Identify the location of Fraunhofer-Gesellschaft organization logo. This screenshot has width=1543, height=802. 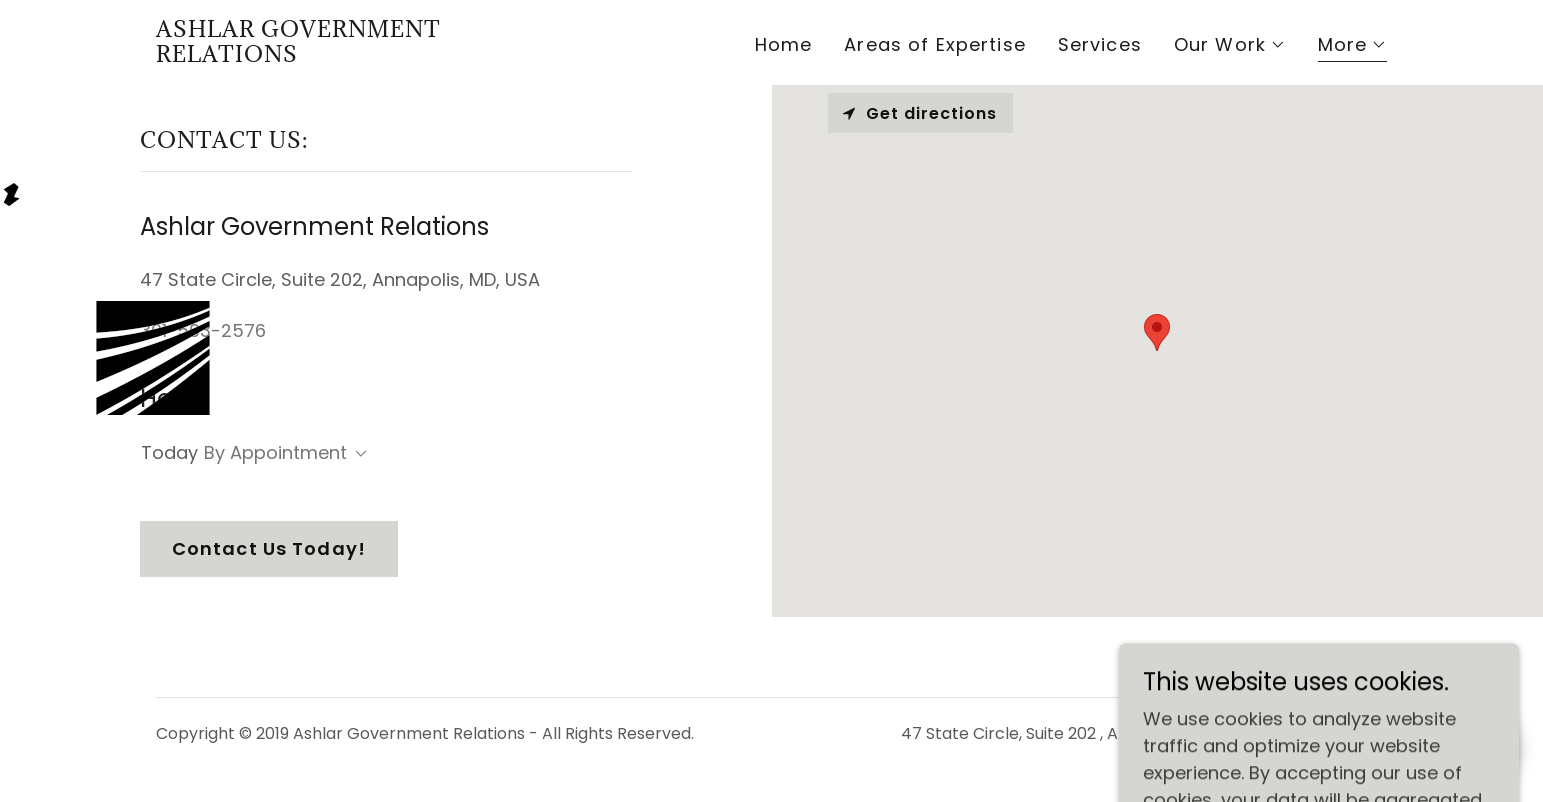
(153, 358).